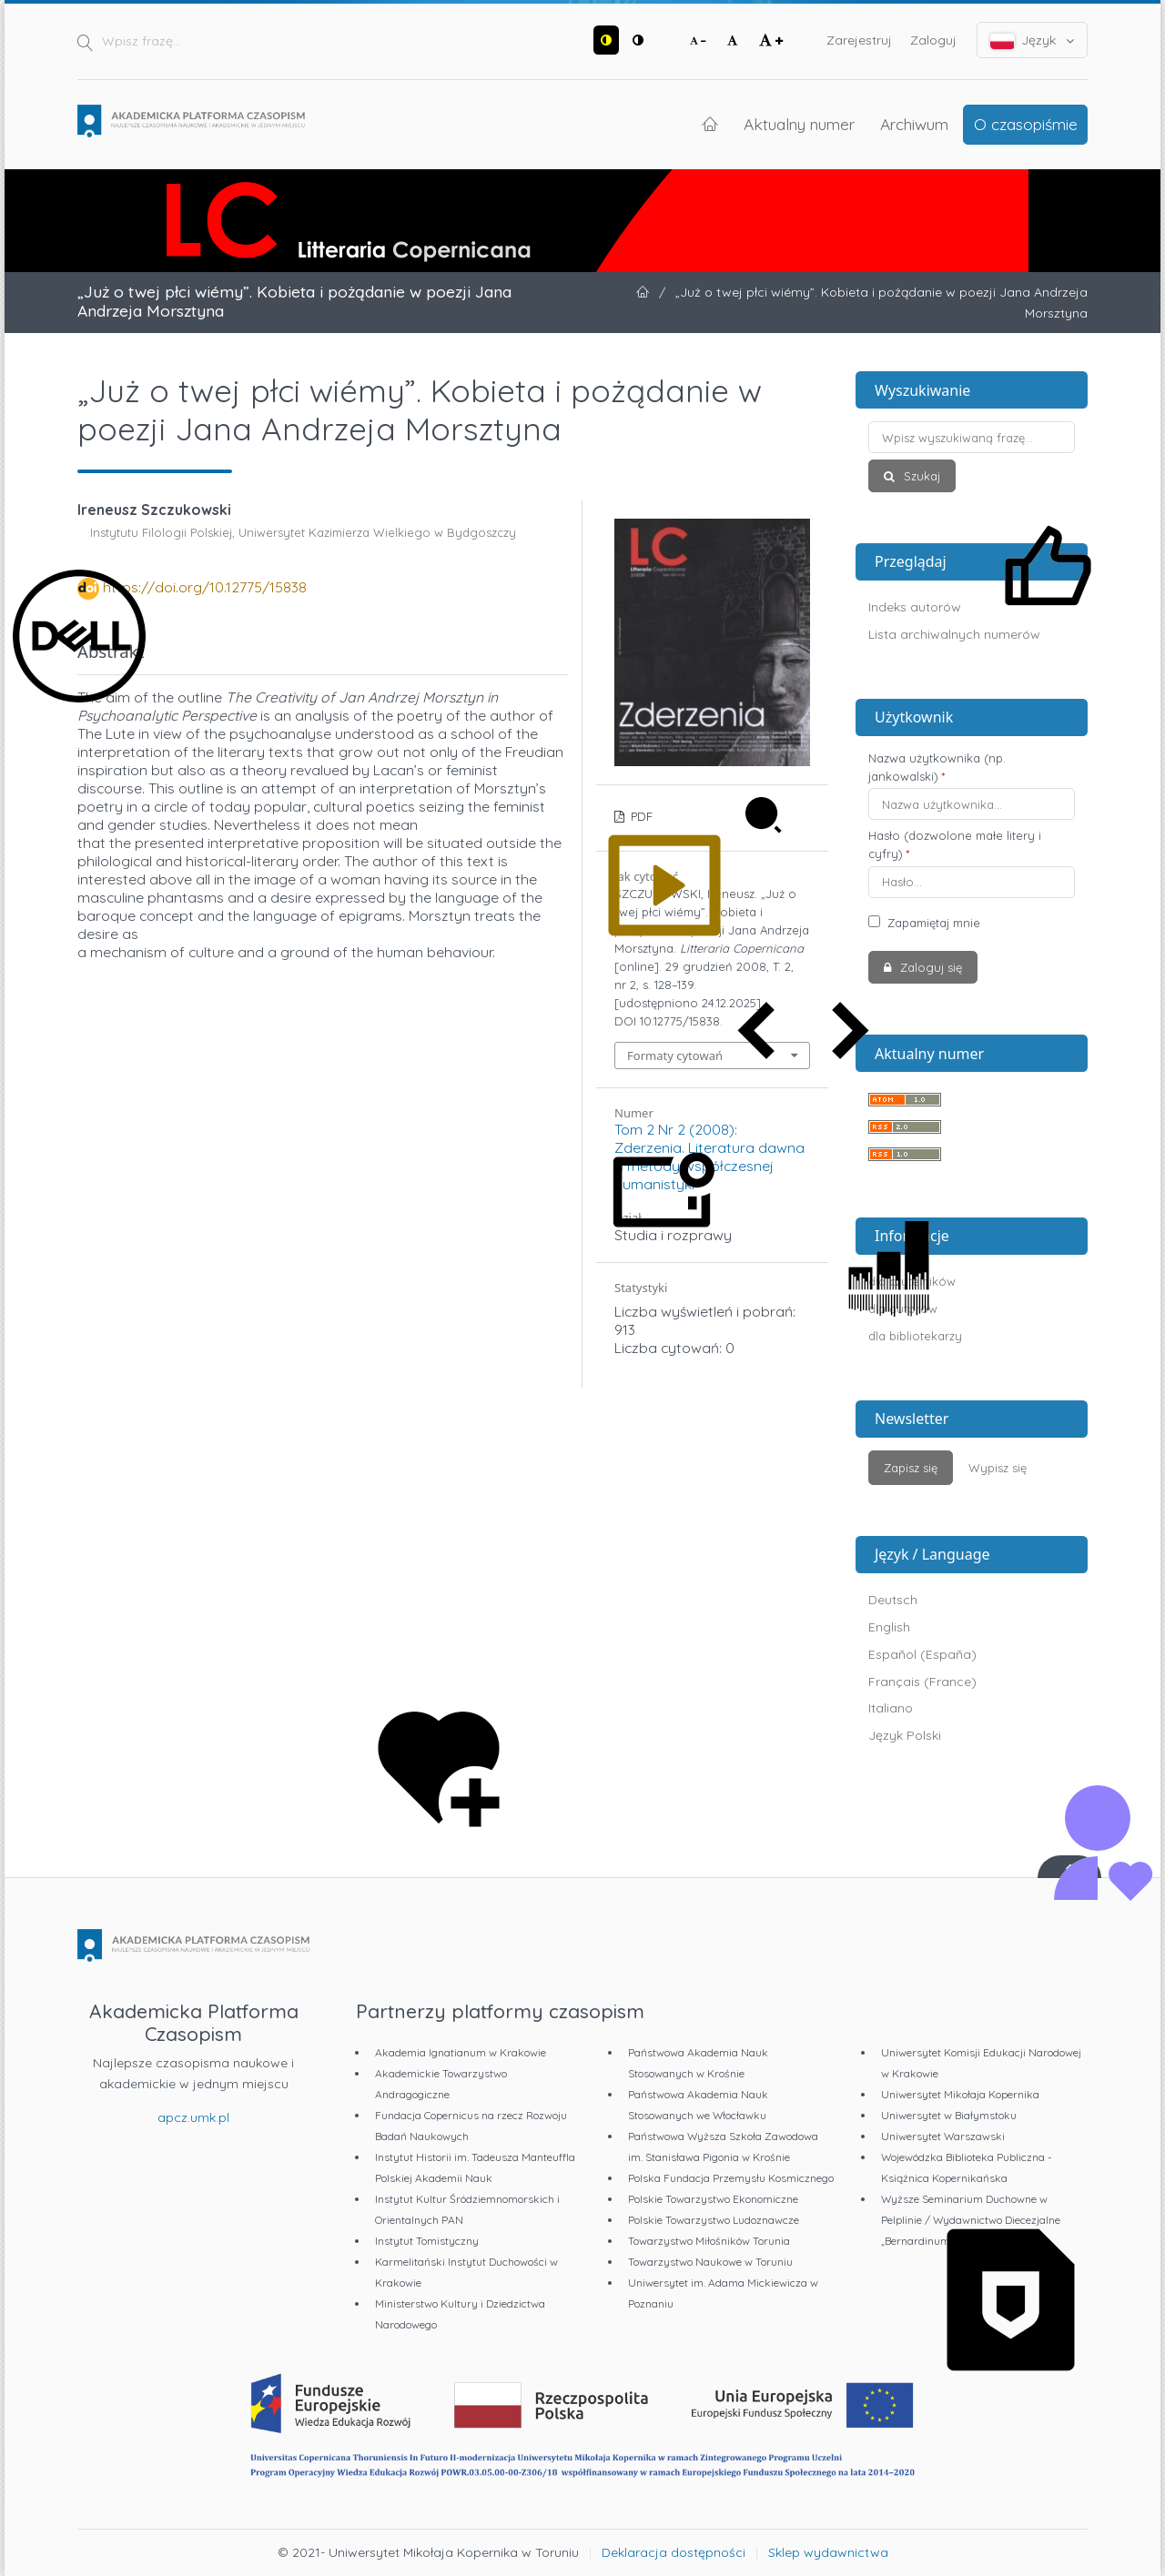 The width and height of the screenshot is (1165, 2576). I want to click on open soundcharts music analytics platform, so click(888, 1268).